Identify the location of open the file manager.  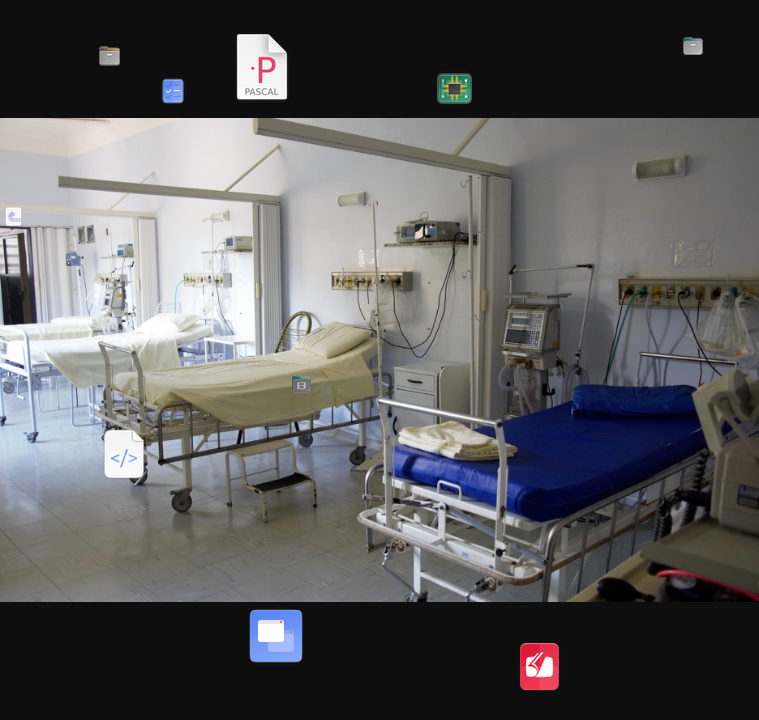
(109, 55).